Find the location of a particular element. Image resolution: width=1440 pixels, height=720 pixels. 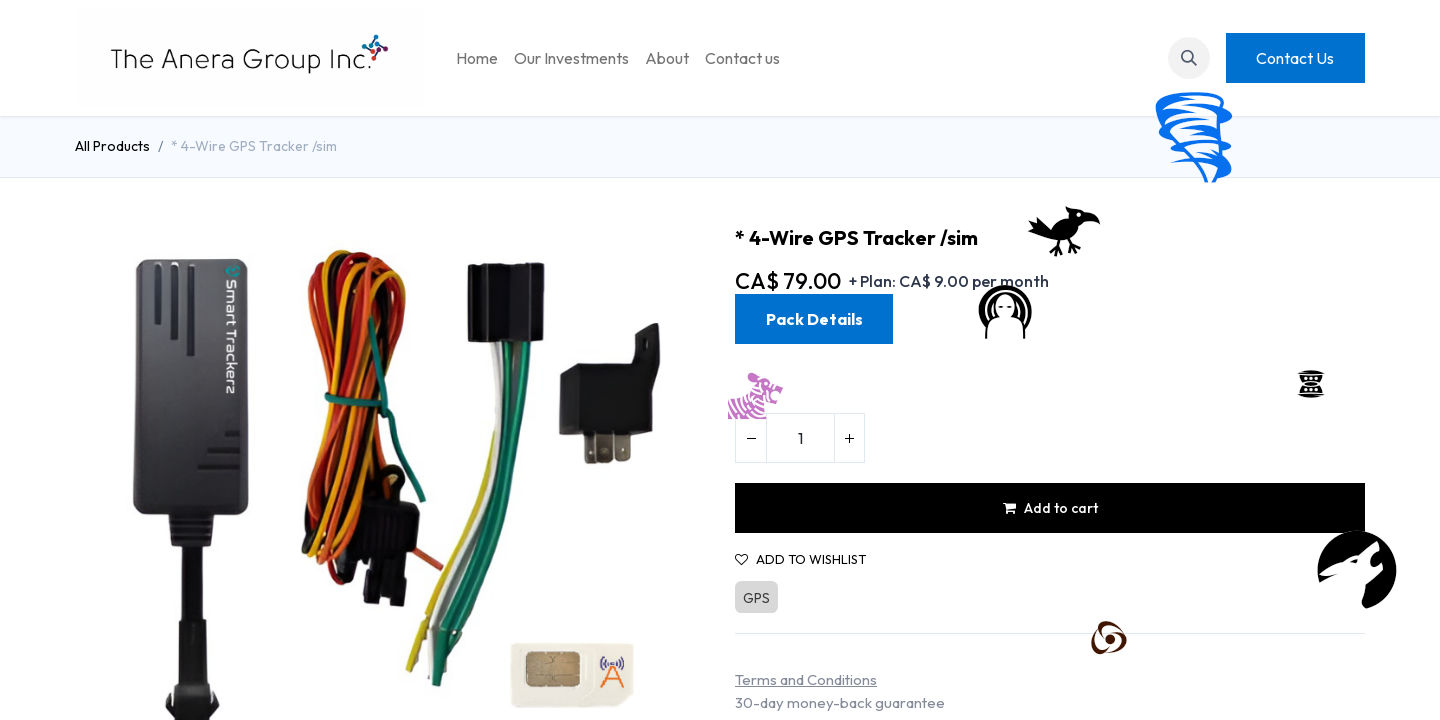

indicates a swirling or cyclone effect in gameplay is located at coordinates (1108, 637).